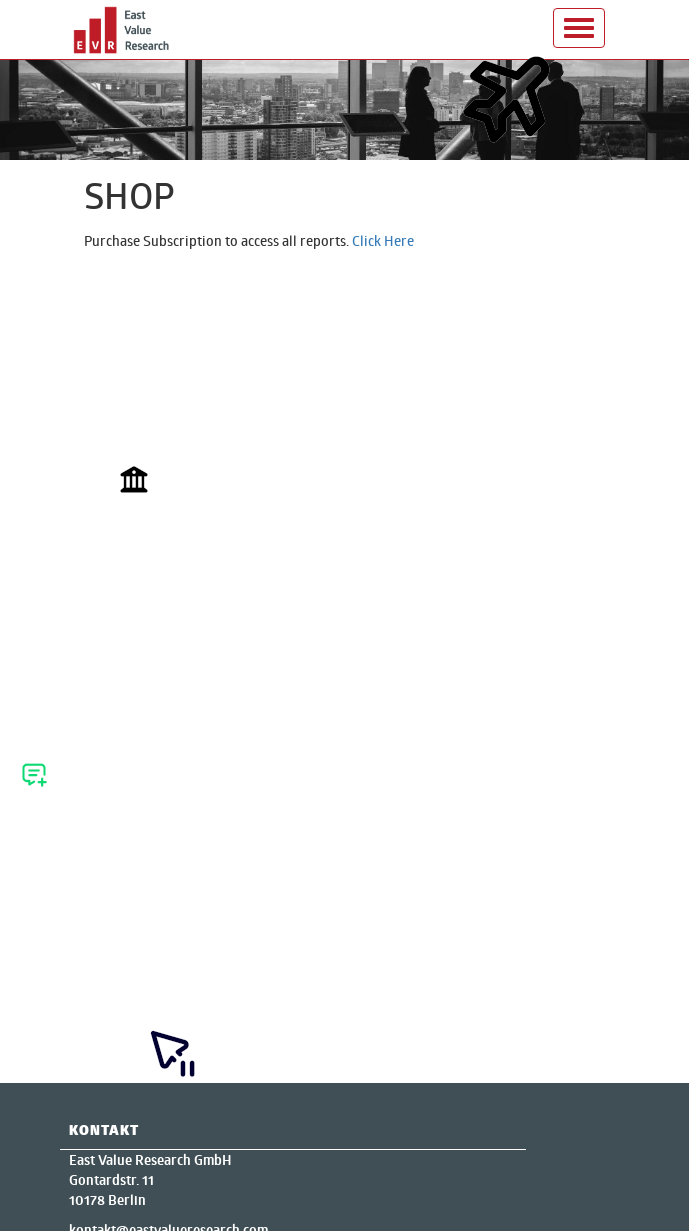 The width and height of the screenshot is (689, 1231). Describe the element at coordinates (506, 99) in the screenshot. I see `access travel or flight booking` at that location.